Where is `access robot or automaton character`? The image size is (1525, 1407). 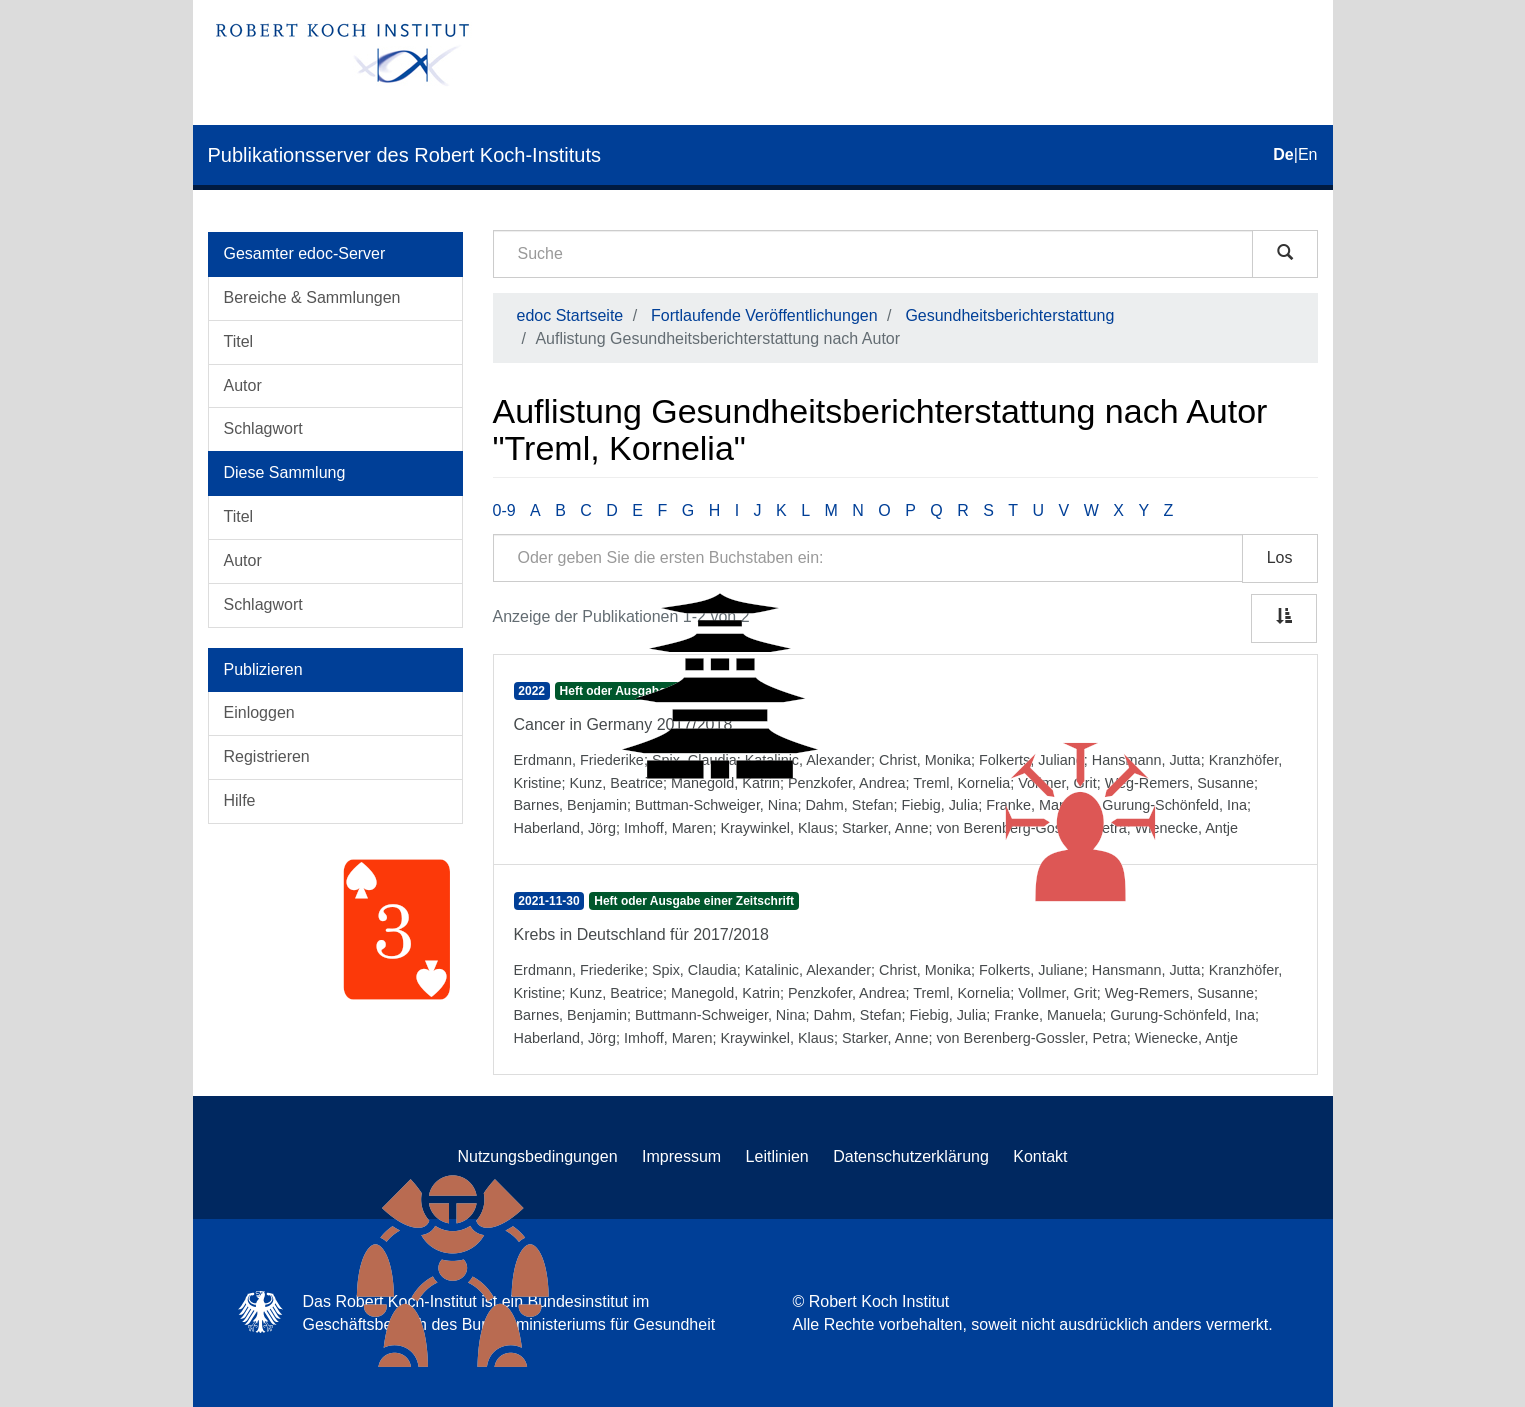 access robot or automaton character is located at coordinates (452, 1271).